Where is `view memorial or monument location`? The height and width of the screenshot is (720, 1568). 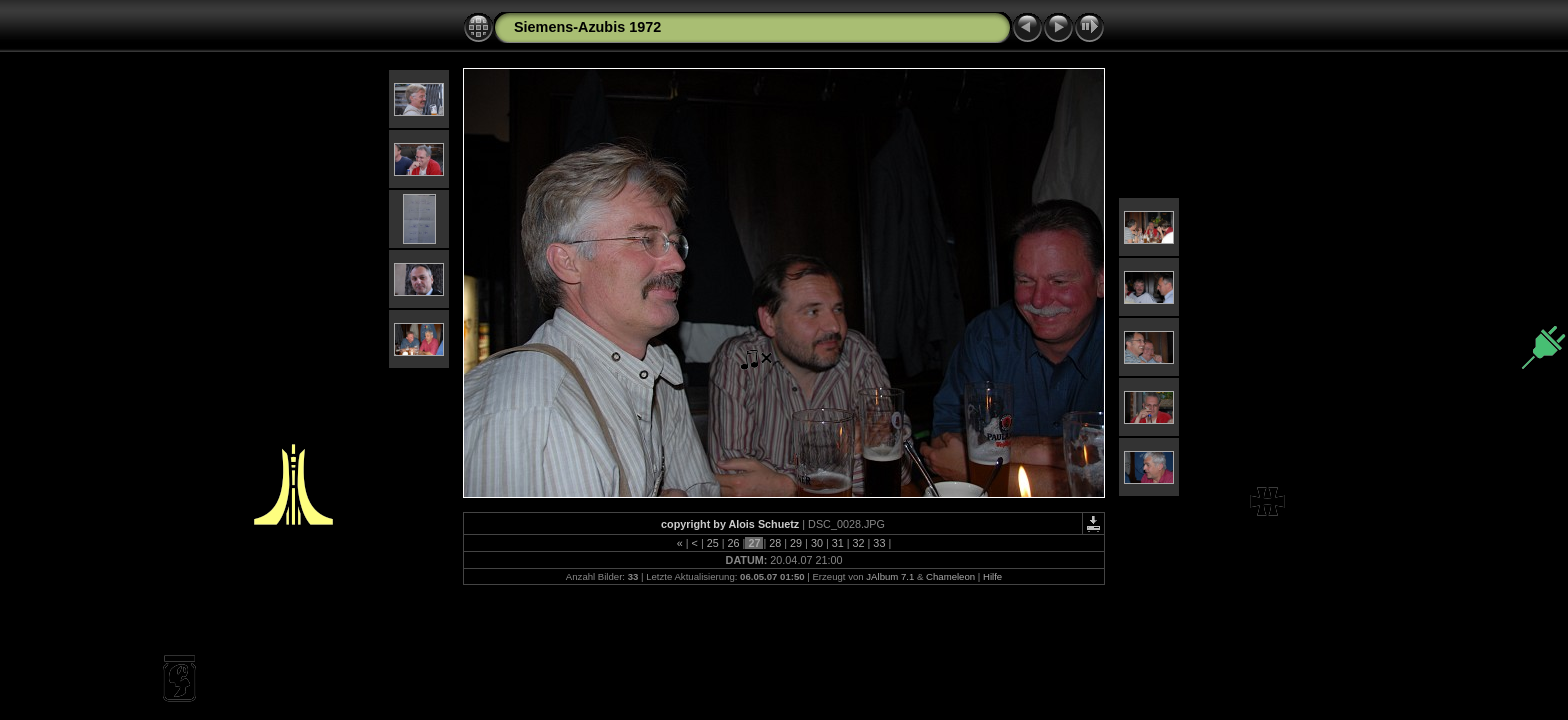 view memorial or monument location is located at coordinates (293, 484).